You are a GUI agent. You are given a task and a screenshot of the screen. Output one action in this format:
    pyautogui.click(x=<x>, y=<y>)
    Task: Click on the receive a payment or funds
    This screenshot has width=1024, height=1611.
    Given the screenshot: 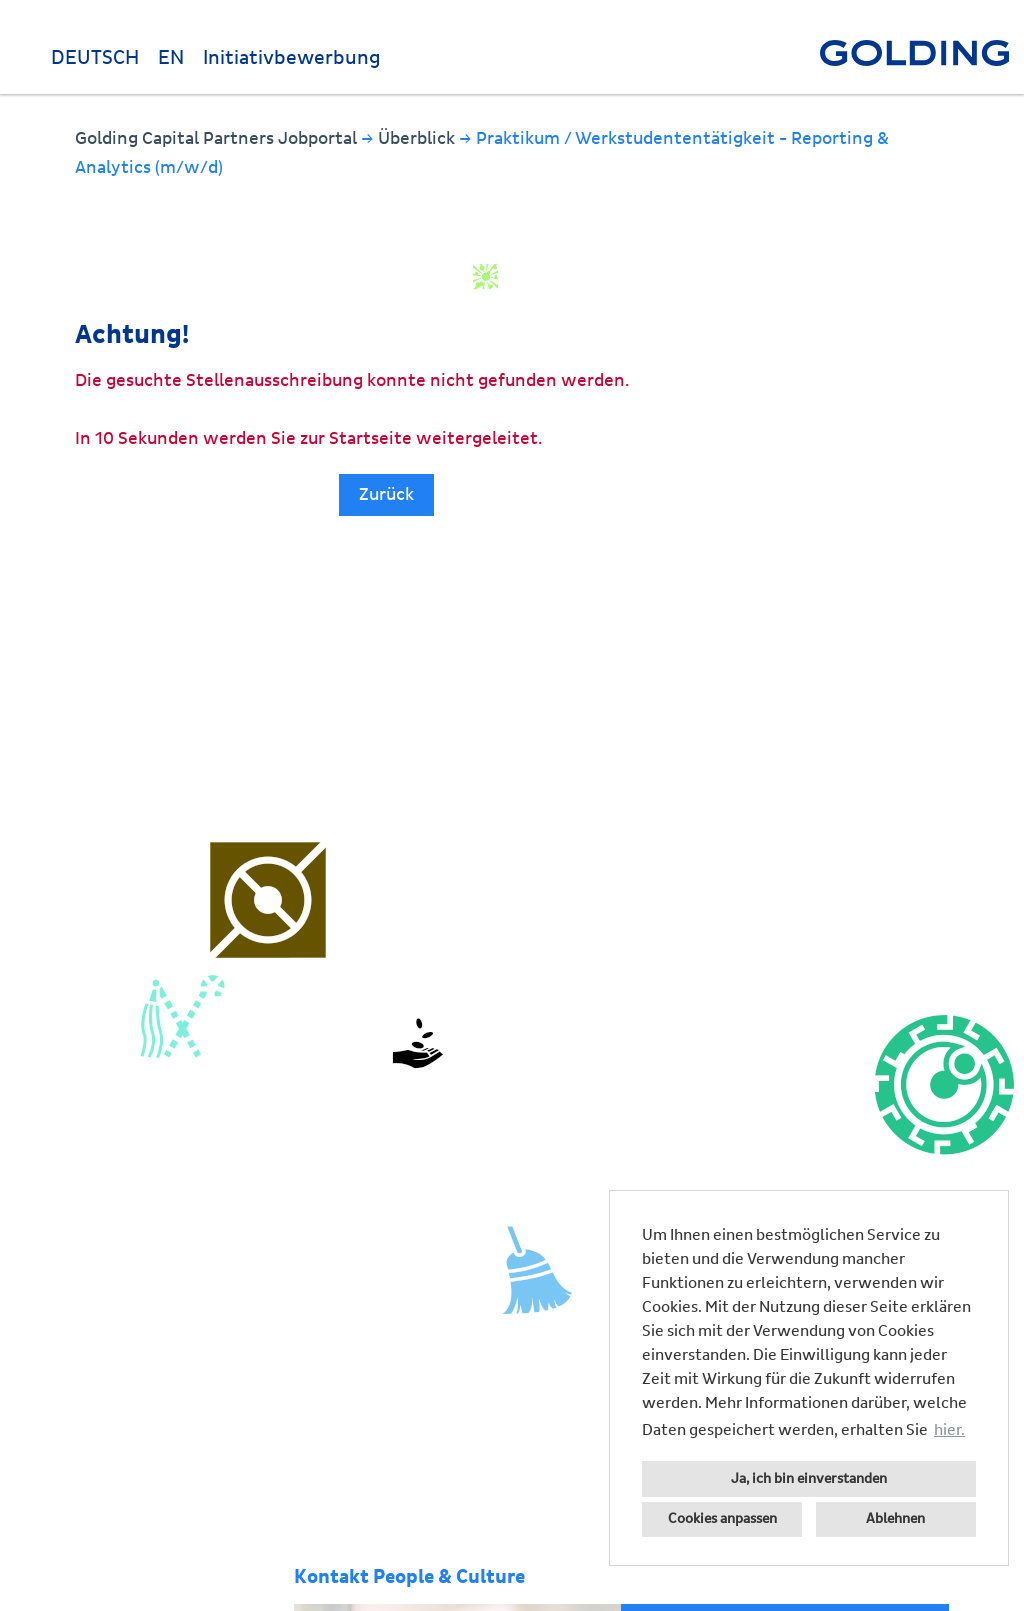 What is the action you would take?
    pyautogui.click(x=418, y=1043)
    